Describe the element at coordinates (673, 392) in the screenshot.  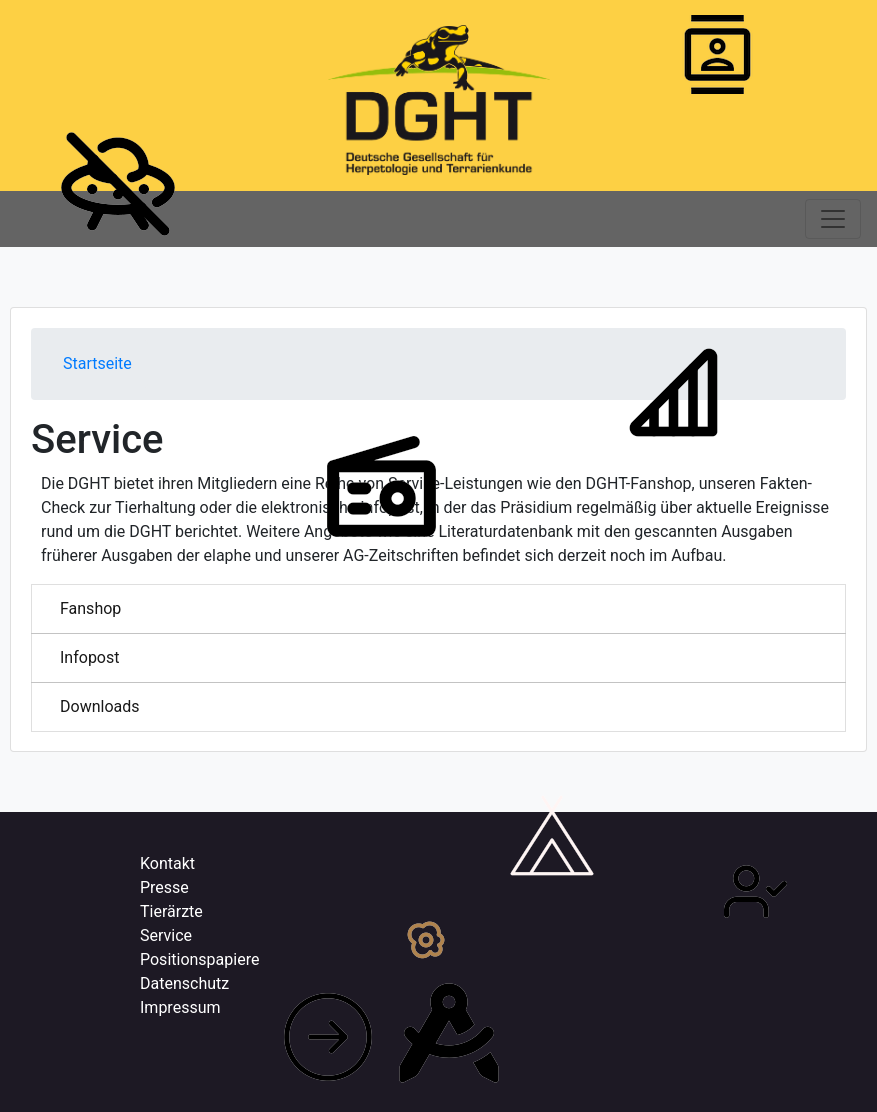
I see `indicates full cellular signal strength` at that location.